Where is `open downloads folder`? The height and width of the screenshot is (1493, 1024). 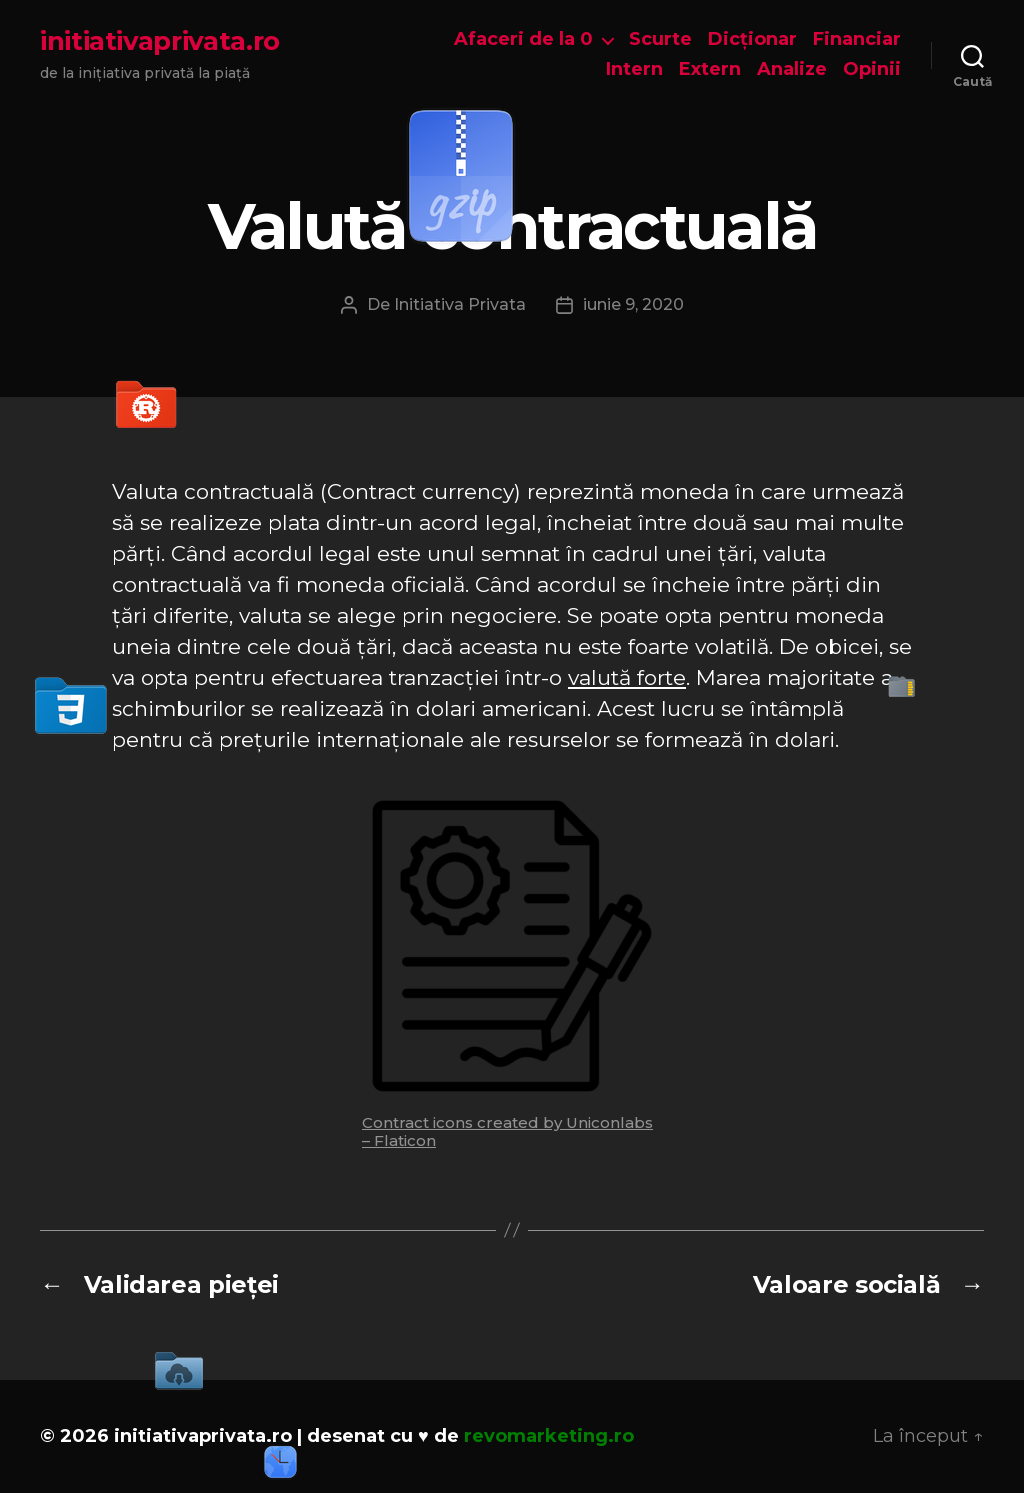
open downloads folder is located at coordinates (179, 1372).